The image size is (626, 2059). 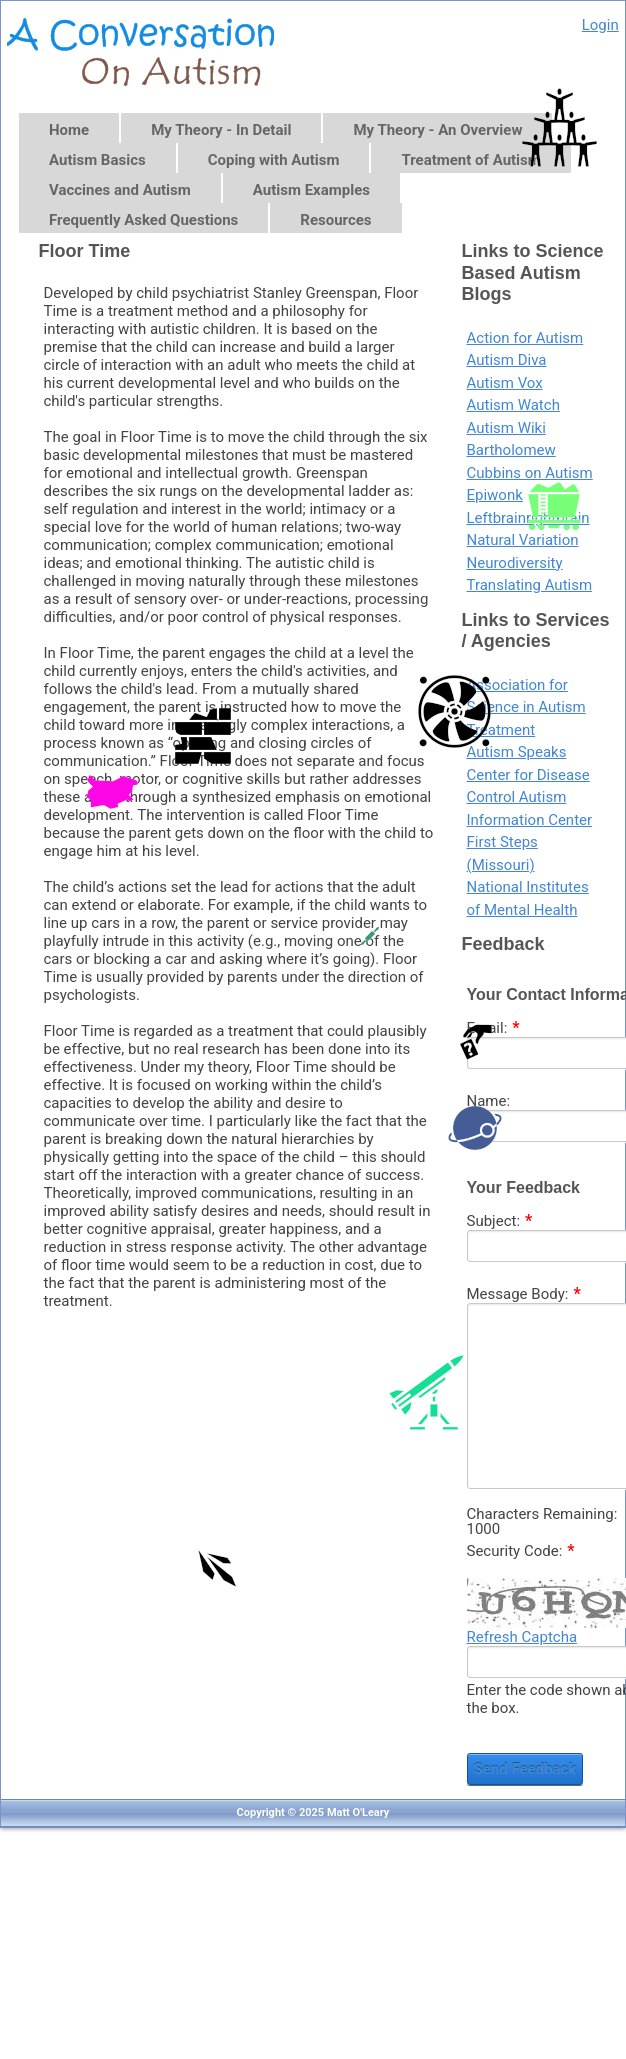 I want to click on launch missile attack in game, so click(x=426, y=1392).